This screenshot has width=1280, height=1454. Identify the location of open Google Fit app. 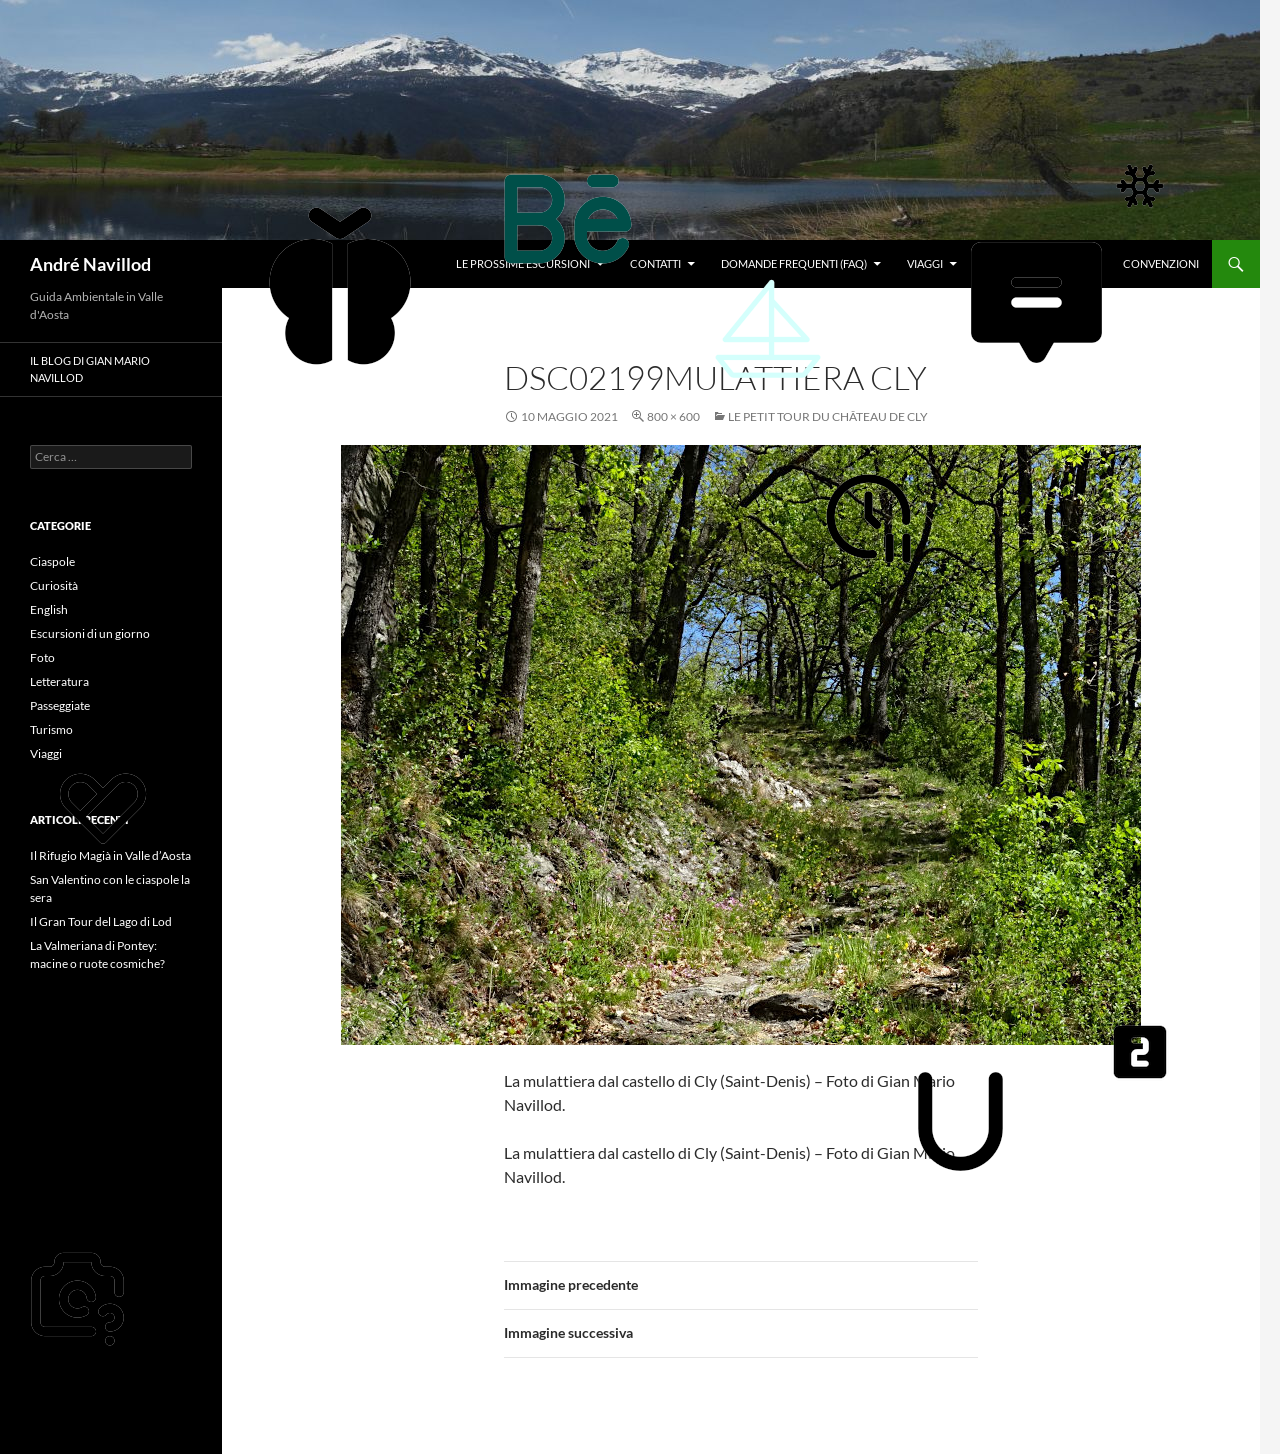
(103, 807).